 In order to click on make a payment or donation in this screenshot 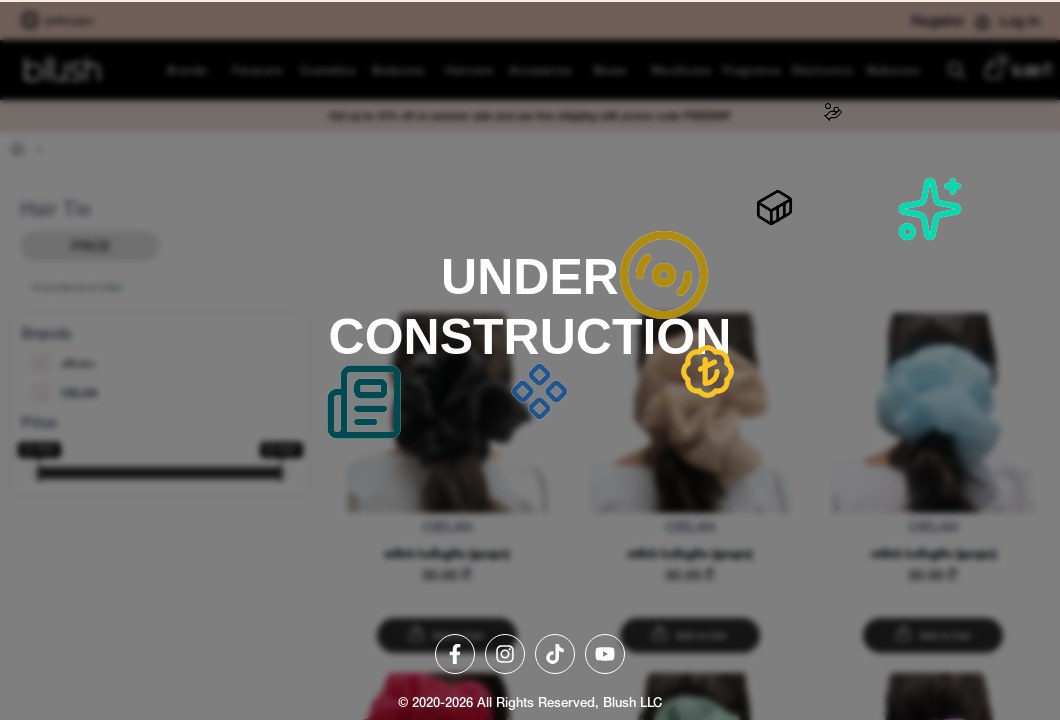, I will do `click(833, 112)`.